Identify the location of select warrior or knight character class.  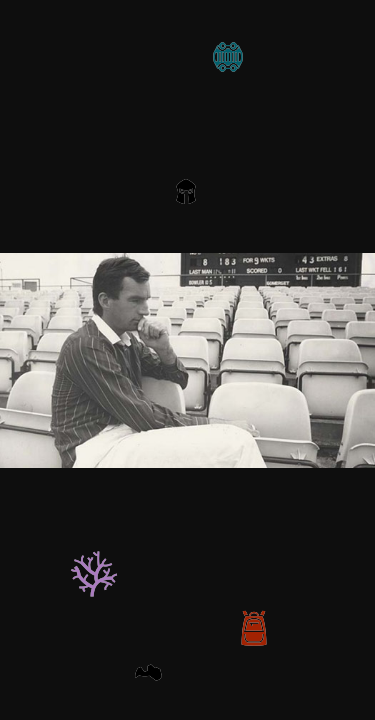
(186, 192).